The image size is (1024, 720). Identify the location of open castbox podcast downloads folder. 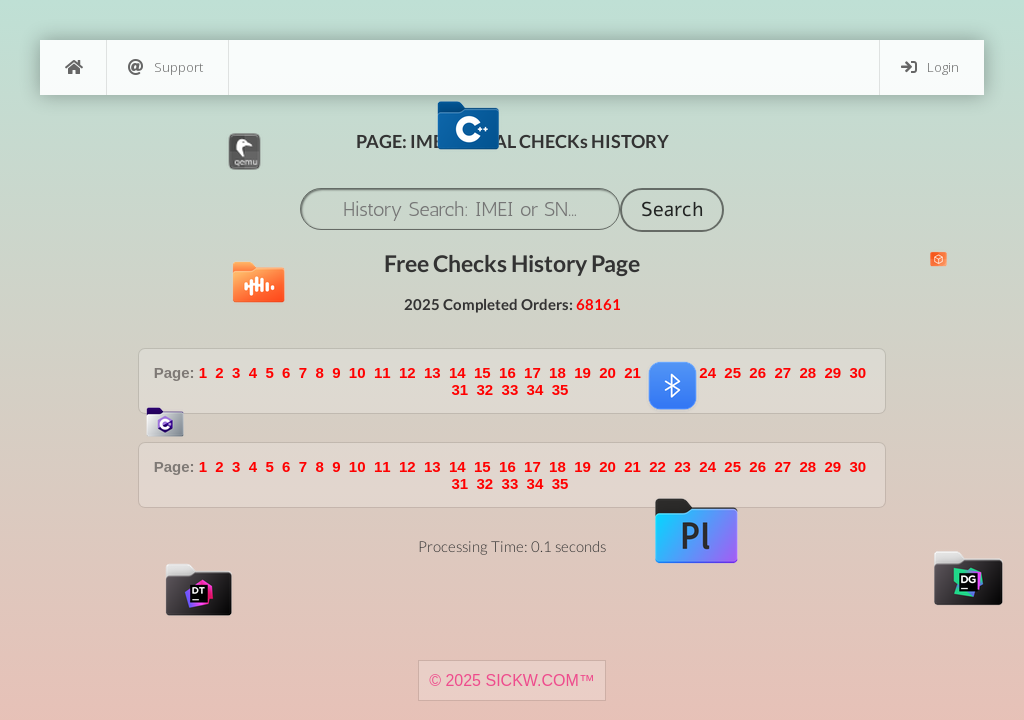
(258, 283).